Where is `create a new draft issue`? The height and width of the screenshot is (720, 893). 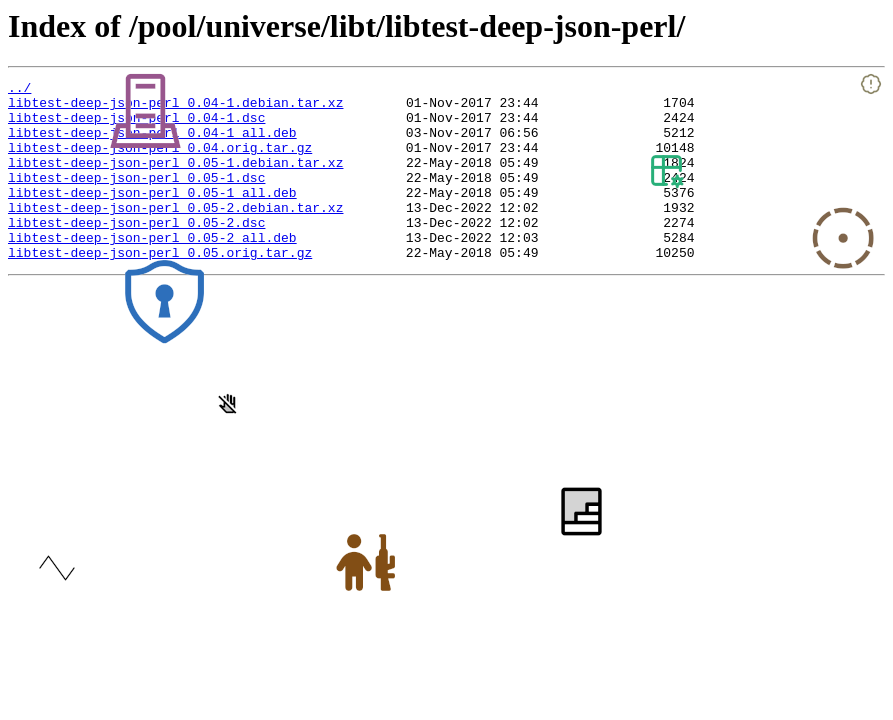
create a new draft issue is located at coordinates (845, 240).